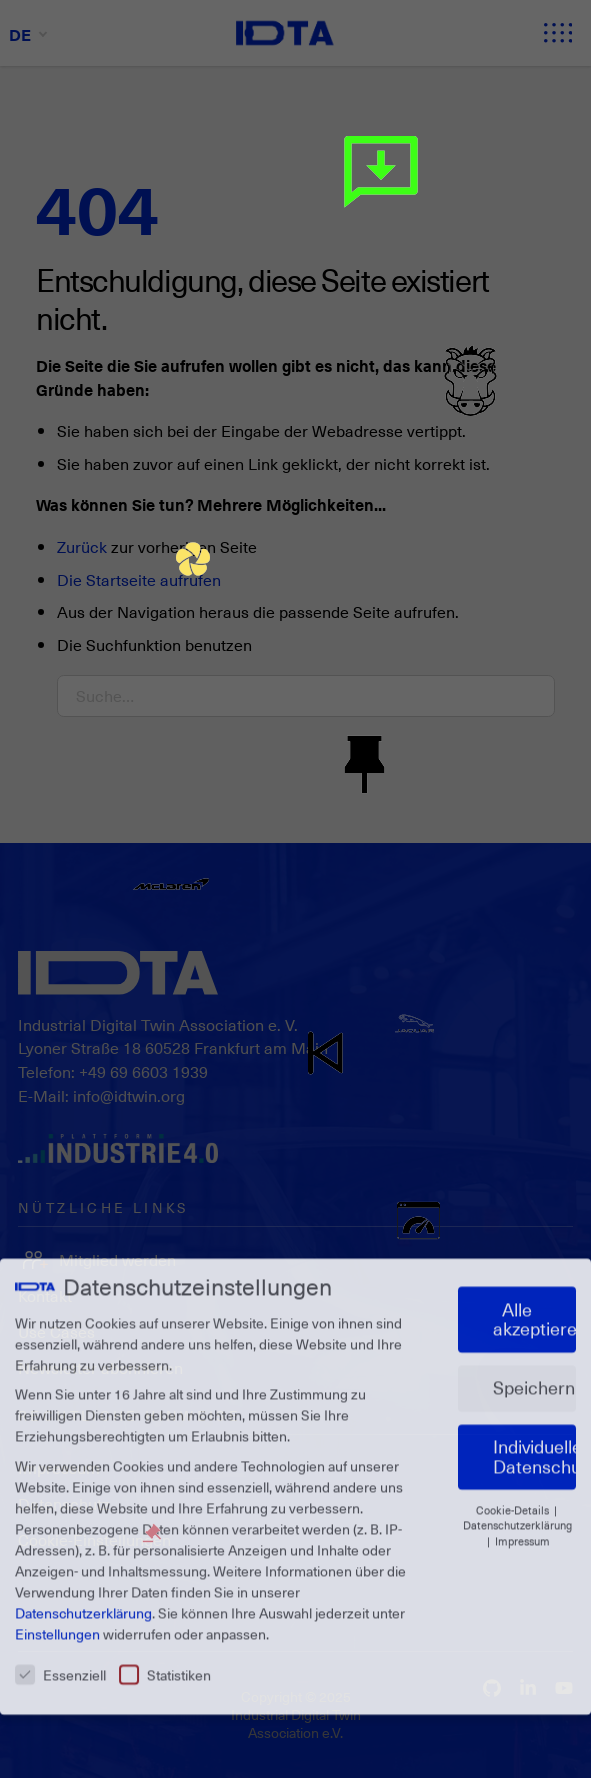 This screenshot has height=1778, width=591. Describe the element at coordinates (418, 1220) in the screenshot. I see `open Google PageSpeed Insights` at that location.